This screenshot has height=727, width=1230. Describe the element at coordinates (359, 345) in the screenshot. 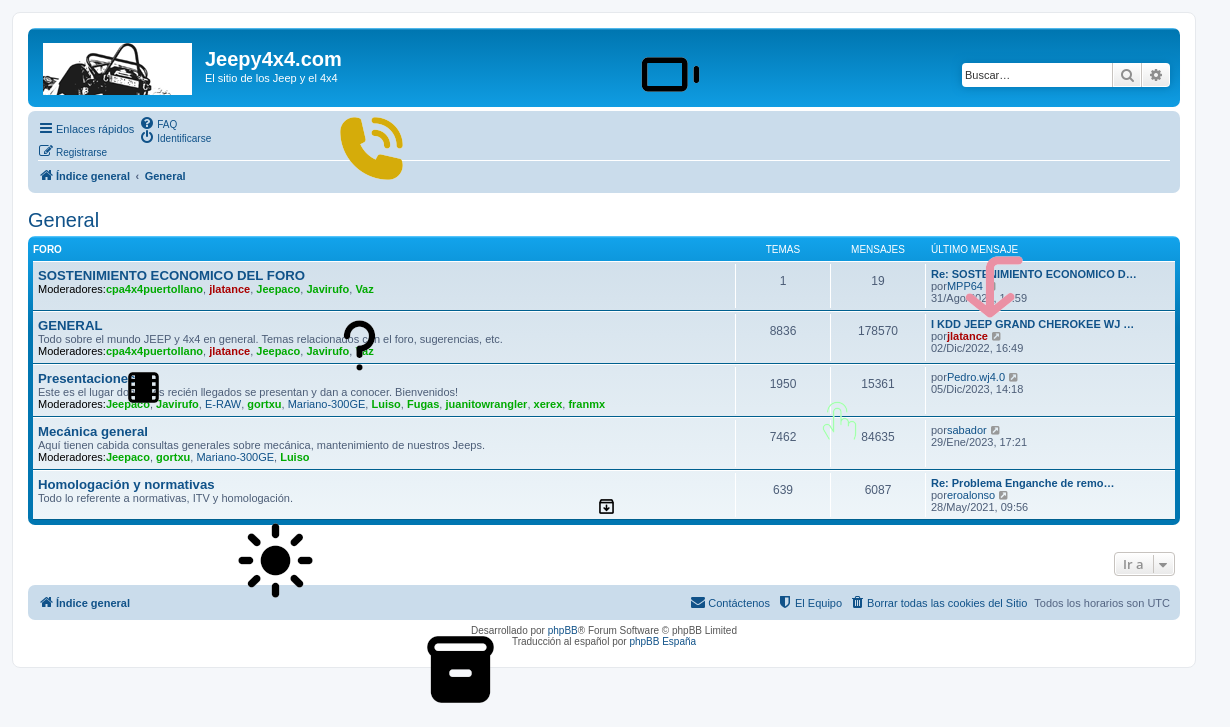

I see `access help or support` at that location.